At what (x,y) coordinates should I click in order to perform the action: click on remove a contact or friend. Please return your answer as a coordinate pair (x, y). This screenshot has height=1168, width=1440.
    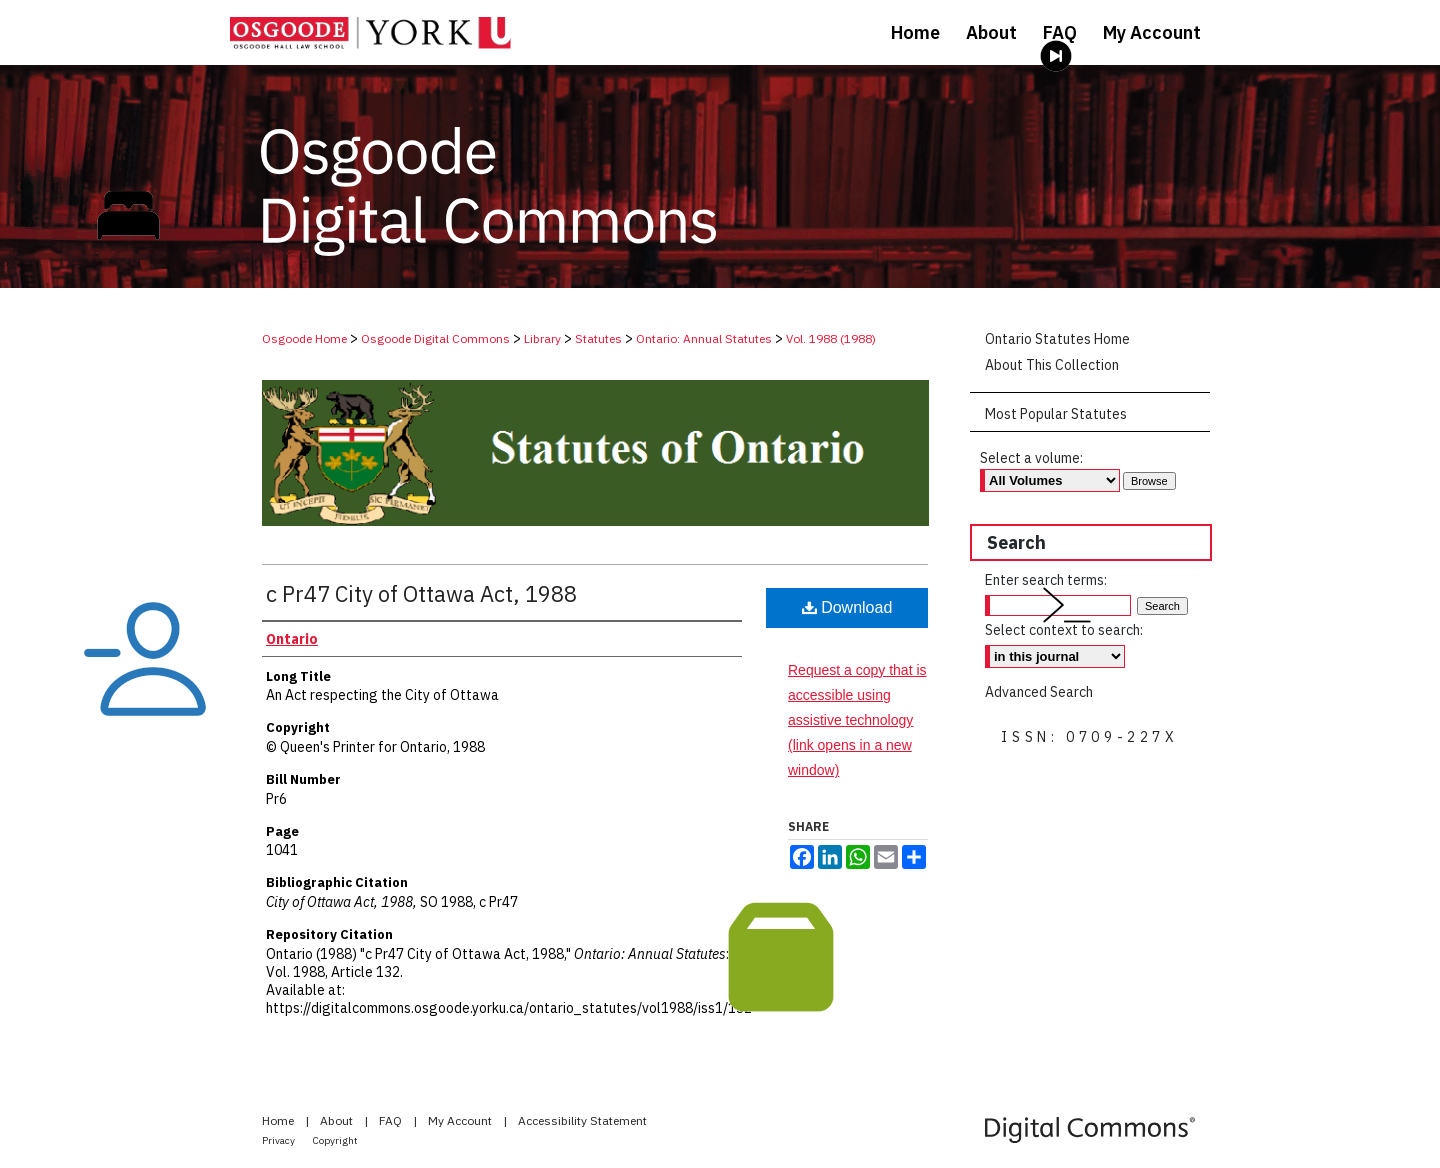
    Looking at the image, I should click on (145, 659).